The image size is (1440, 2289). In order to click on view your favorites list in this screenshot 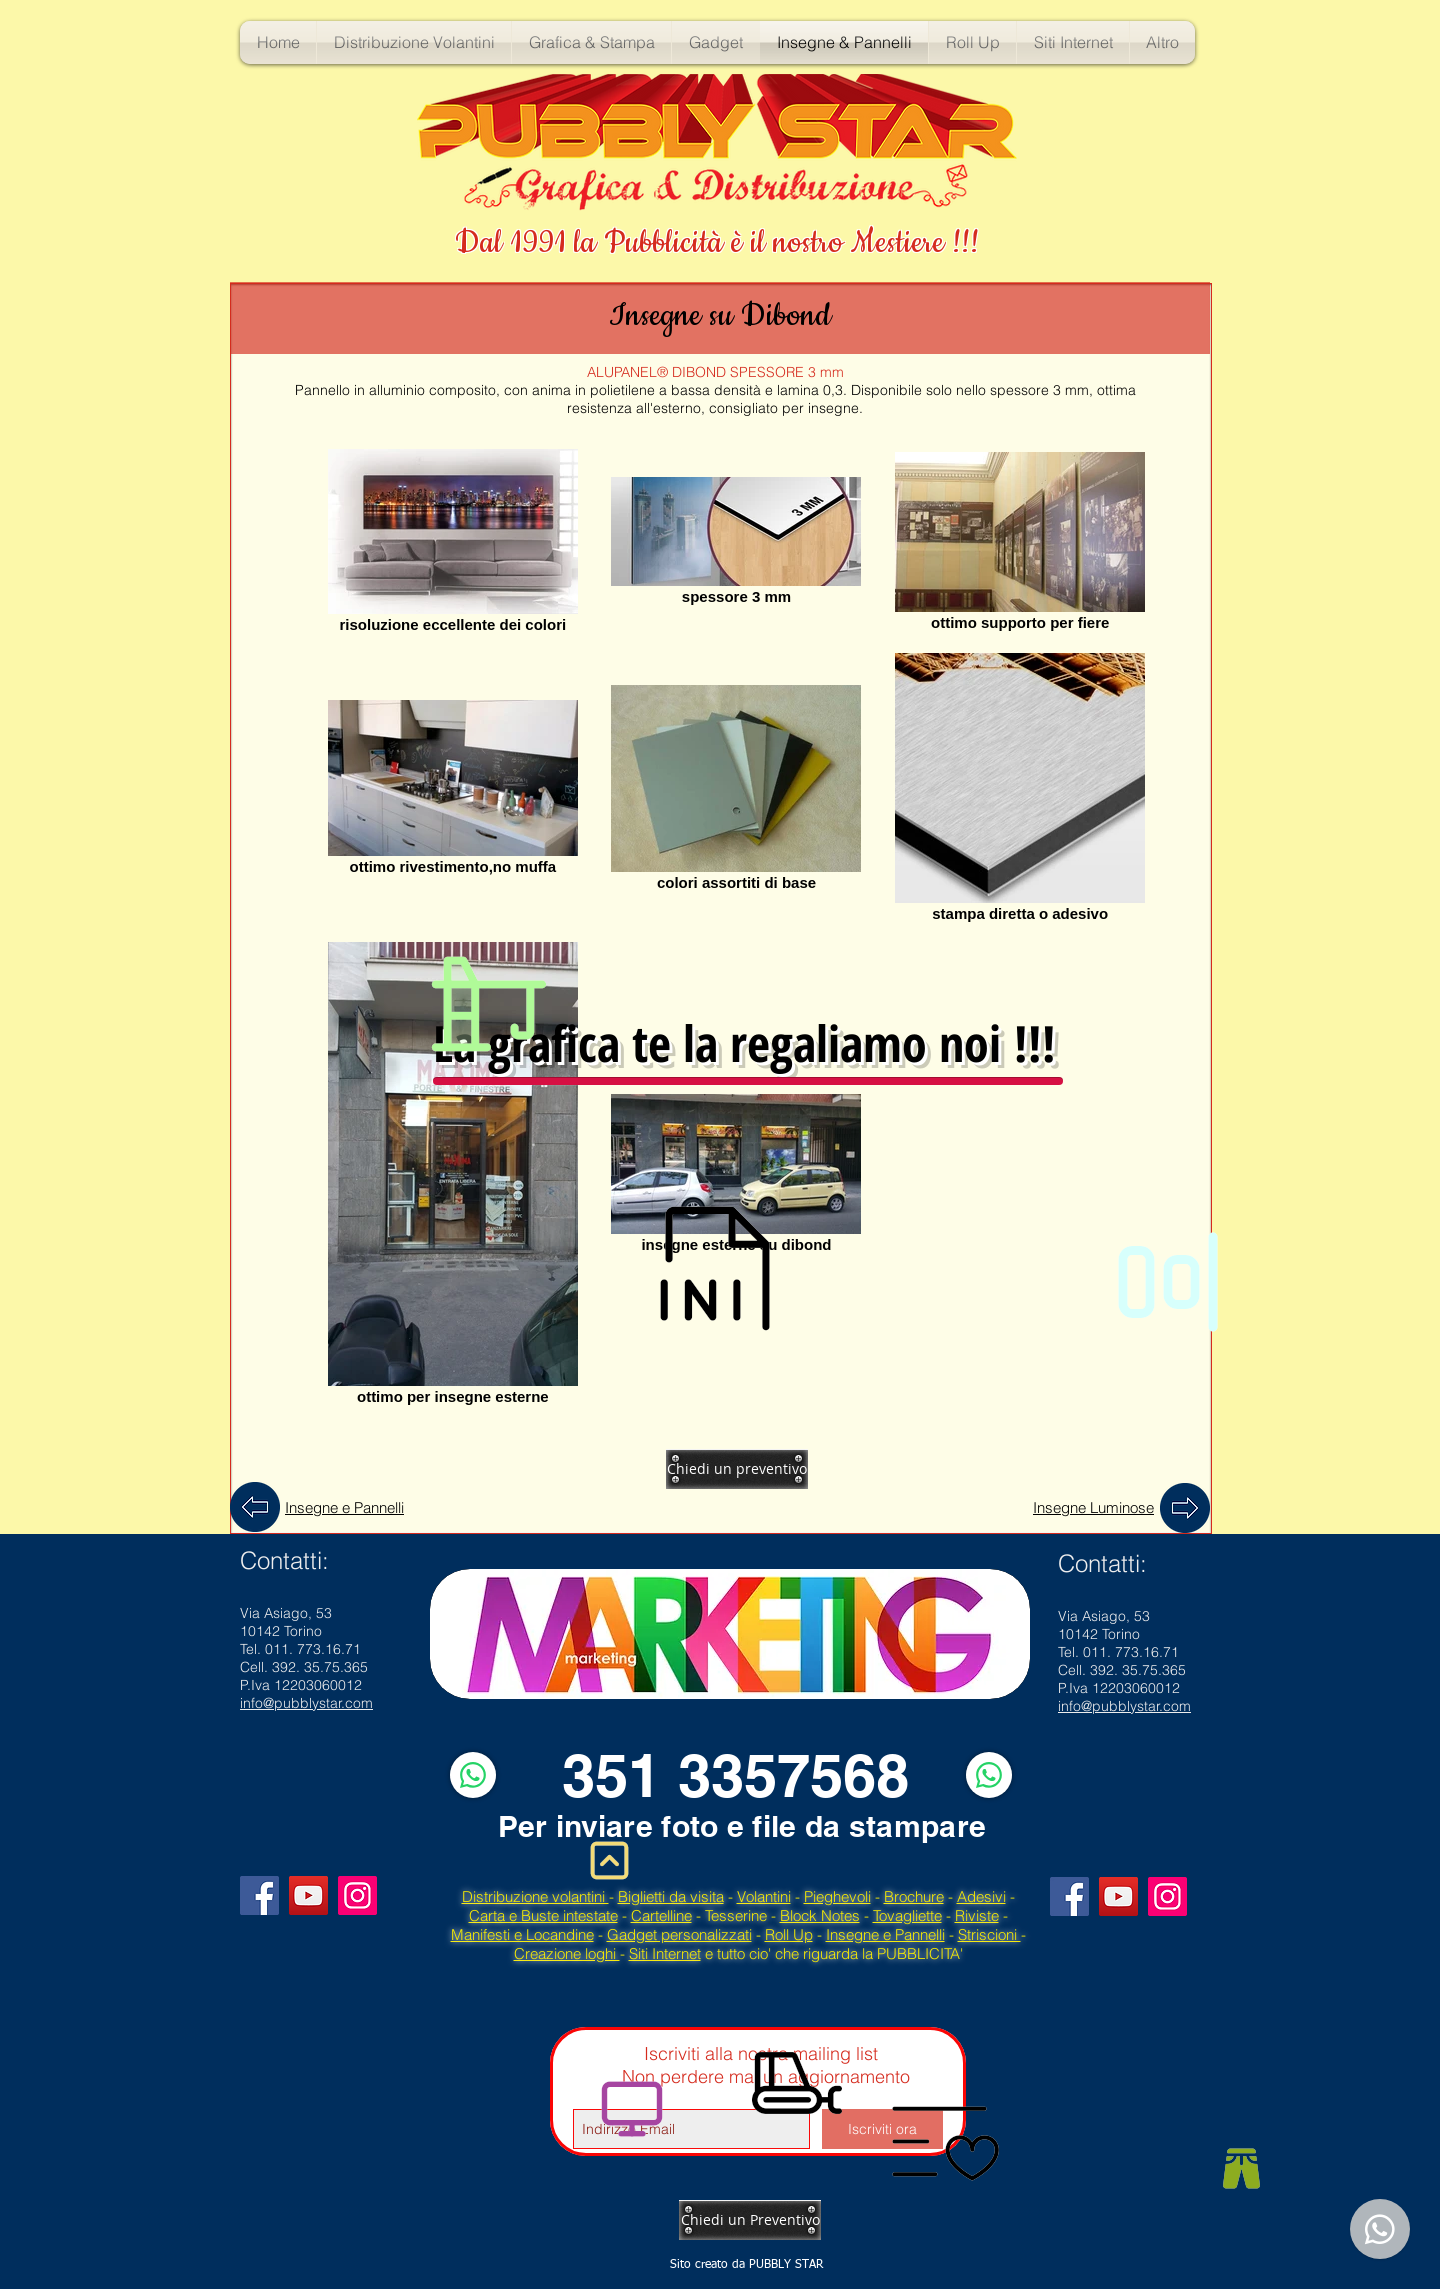, I will do `click(939, 2141)`.